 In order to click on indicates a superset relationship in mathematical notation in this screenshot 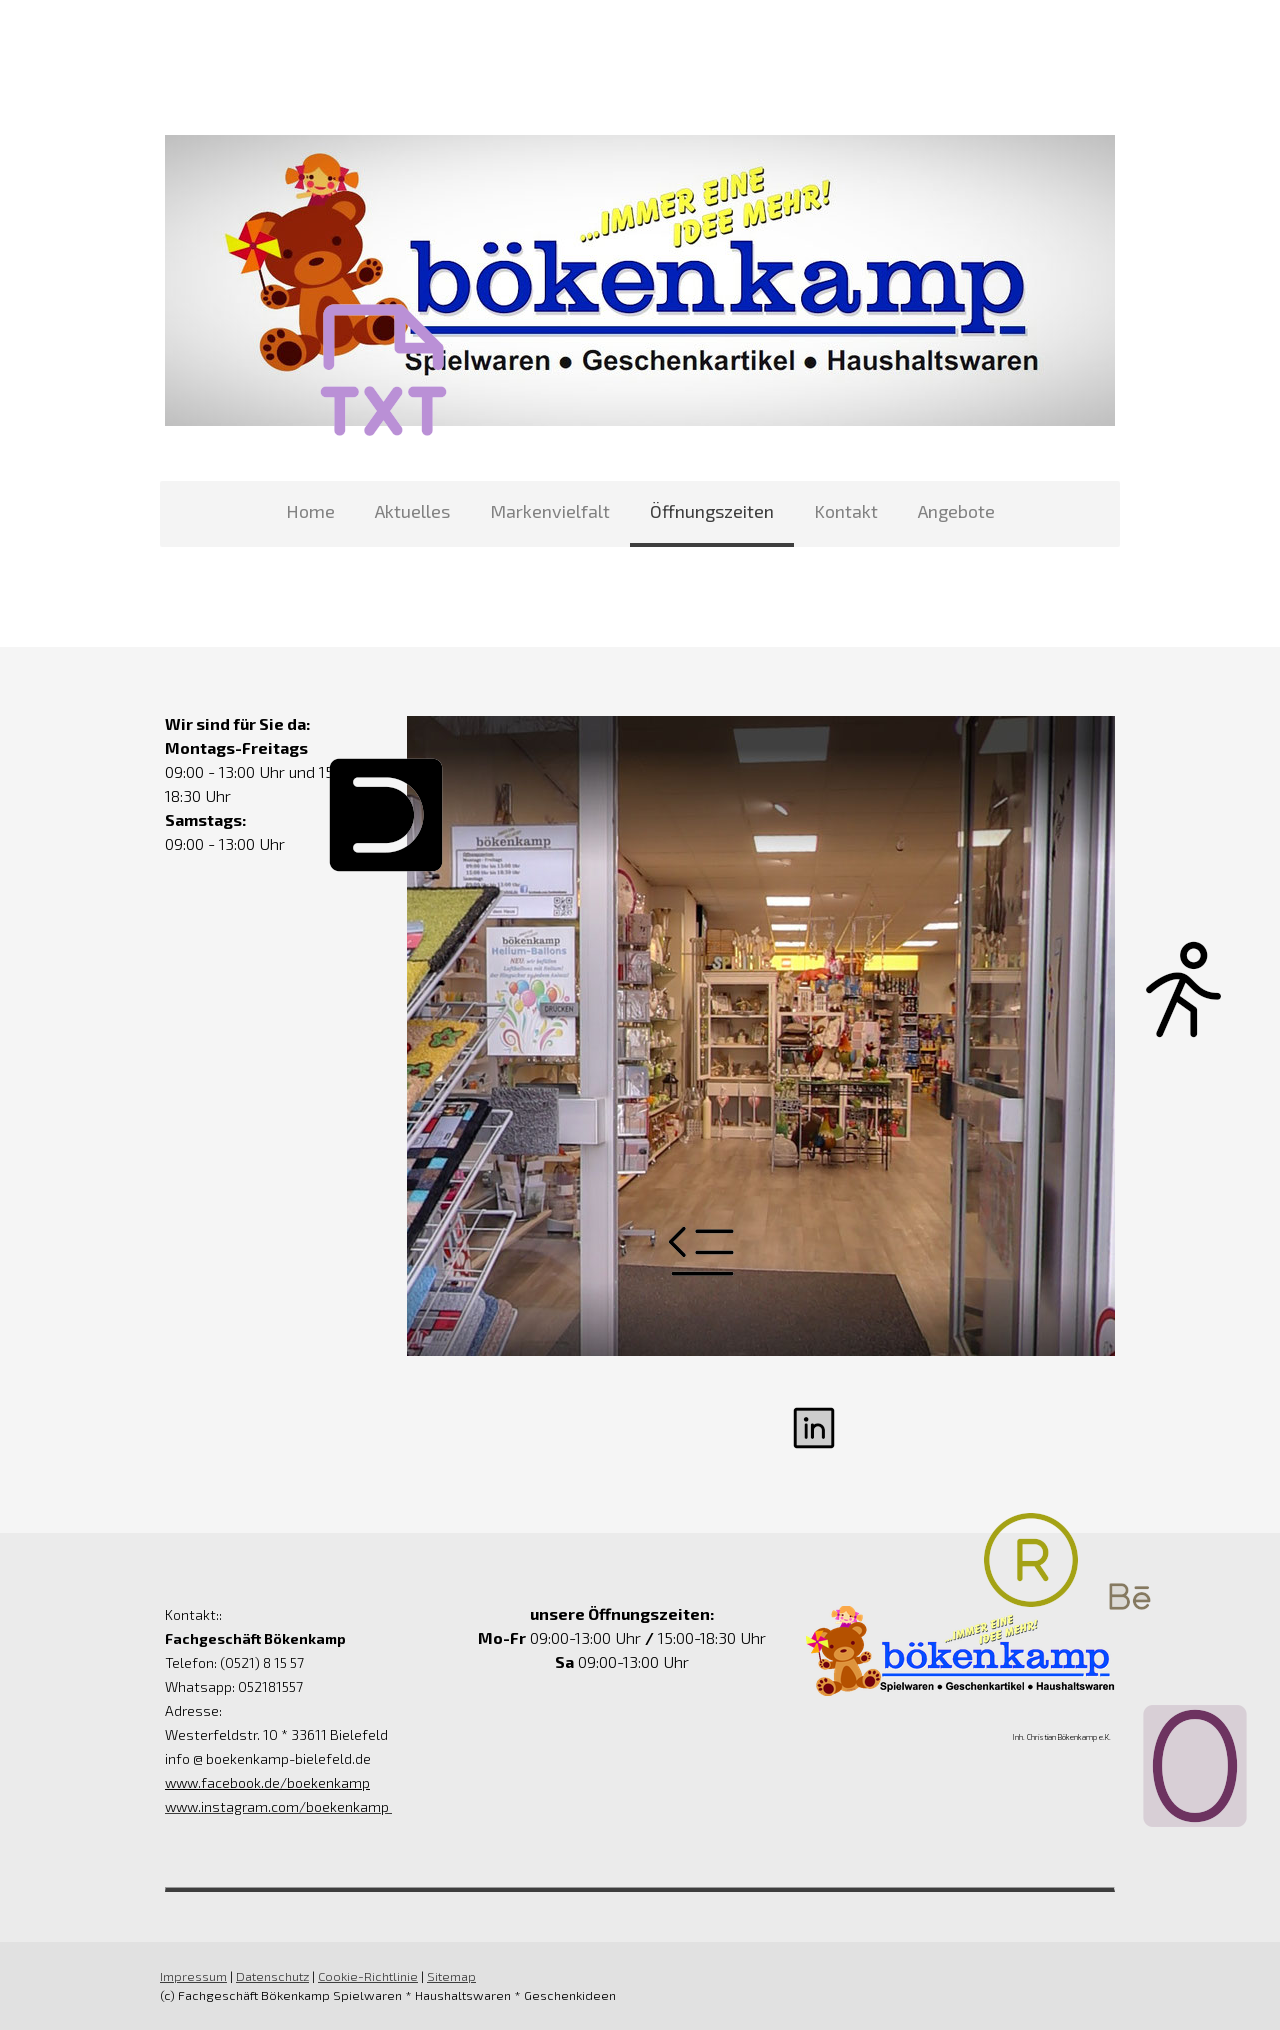, I will do `click(386, 815)`.